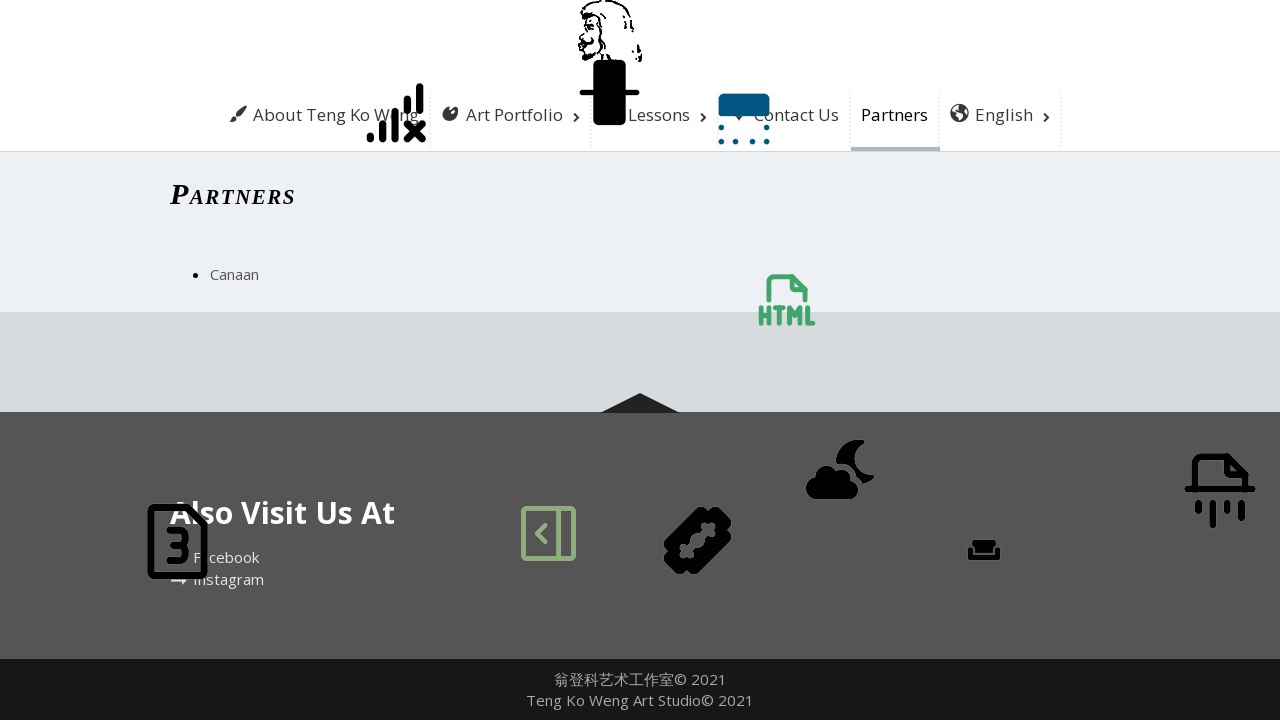  I want to click on align object to vertical center, so click(609, 92).